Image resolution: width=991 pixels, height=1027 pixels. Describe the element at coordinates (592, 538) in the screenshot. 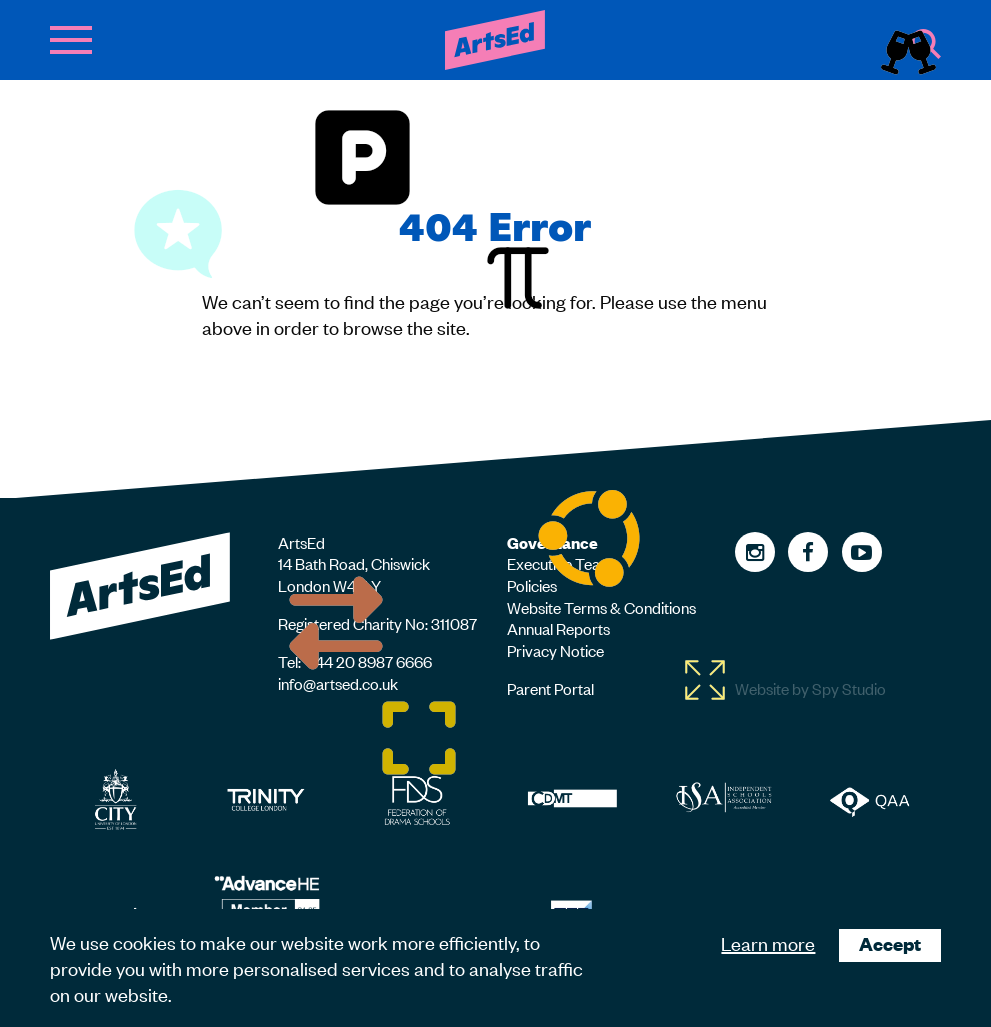

I see `ubuntu operating system logo` at that location.